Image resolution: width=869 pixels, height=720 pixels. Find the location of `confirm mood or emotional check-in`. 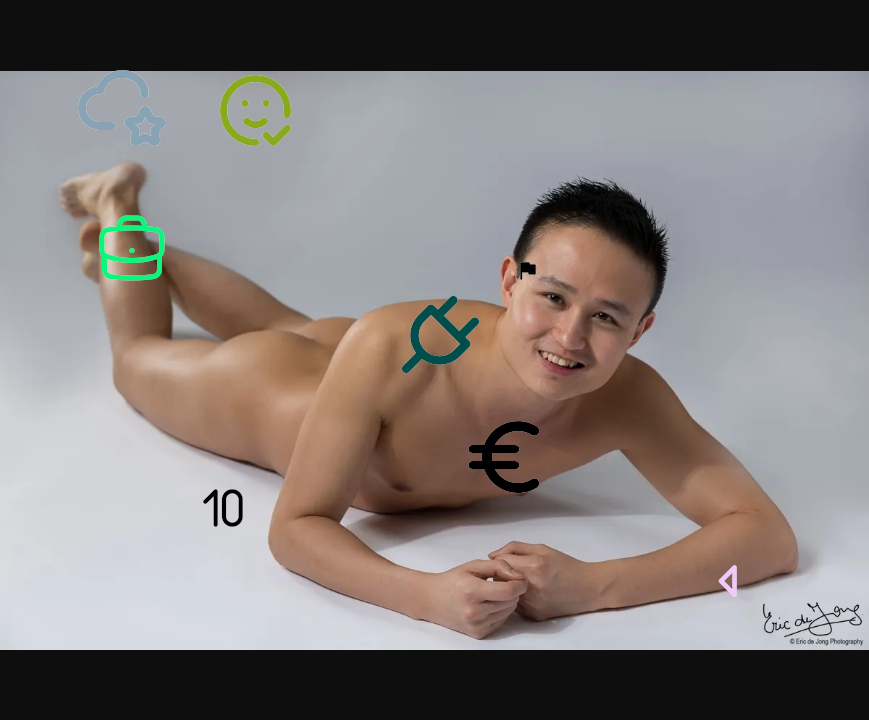

confirm mood or emotional check-in is located at coordinates (255, 110).